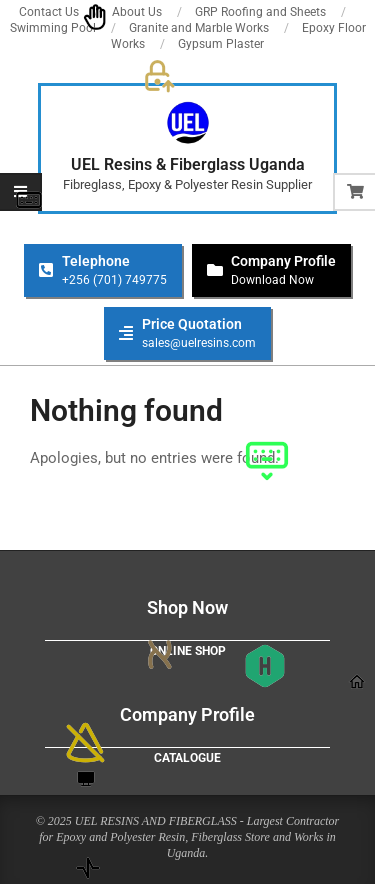  Describe the element at coordinates (86, 779) in the screenshot. I see `switch to desktop view` at that location.